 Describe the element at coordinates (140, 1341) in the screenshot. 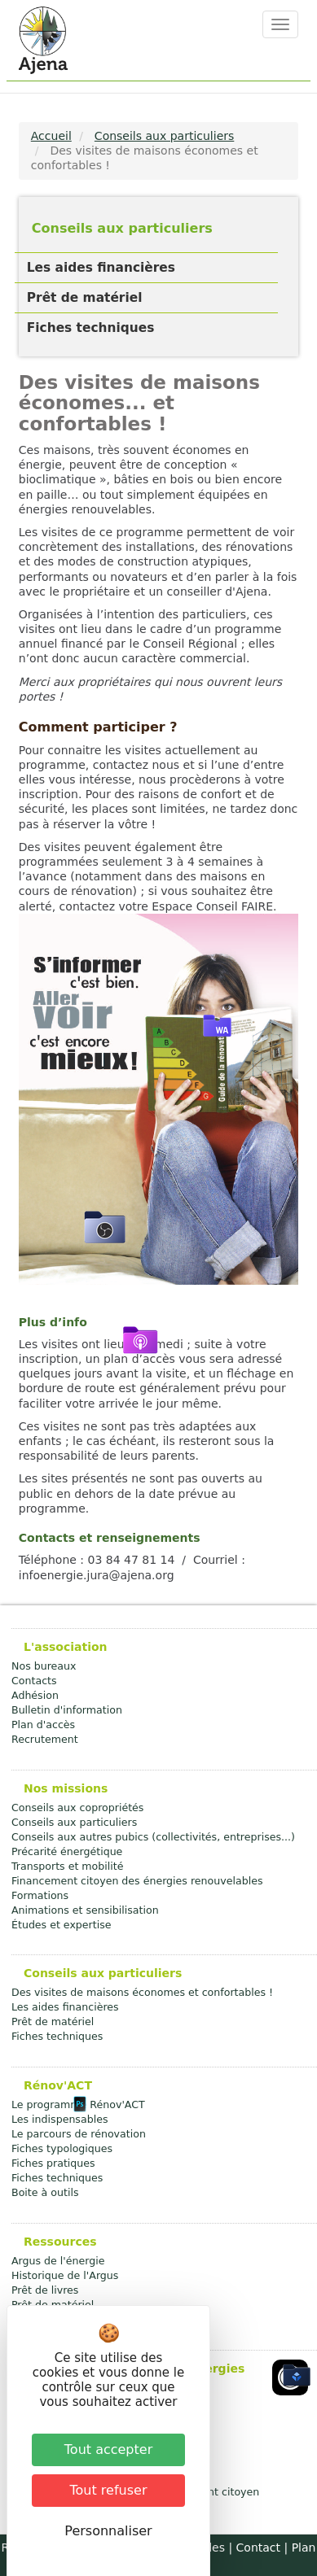

I see `open folder containing podcast files` at that location.